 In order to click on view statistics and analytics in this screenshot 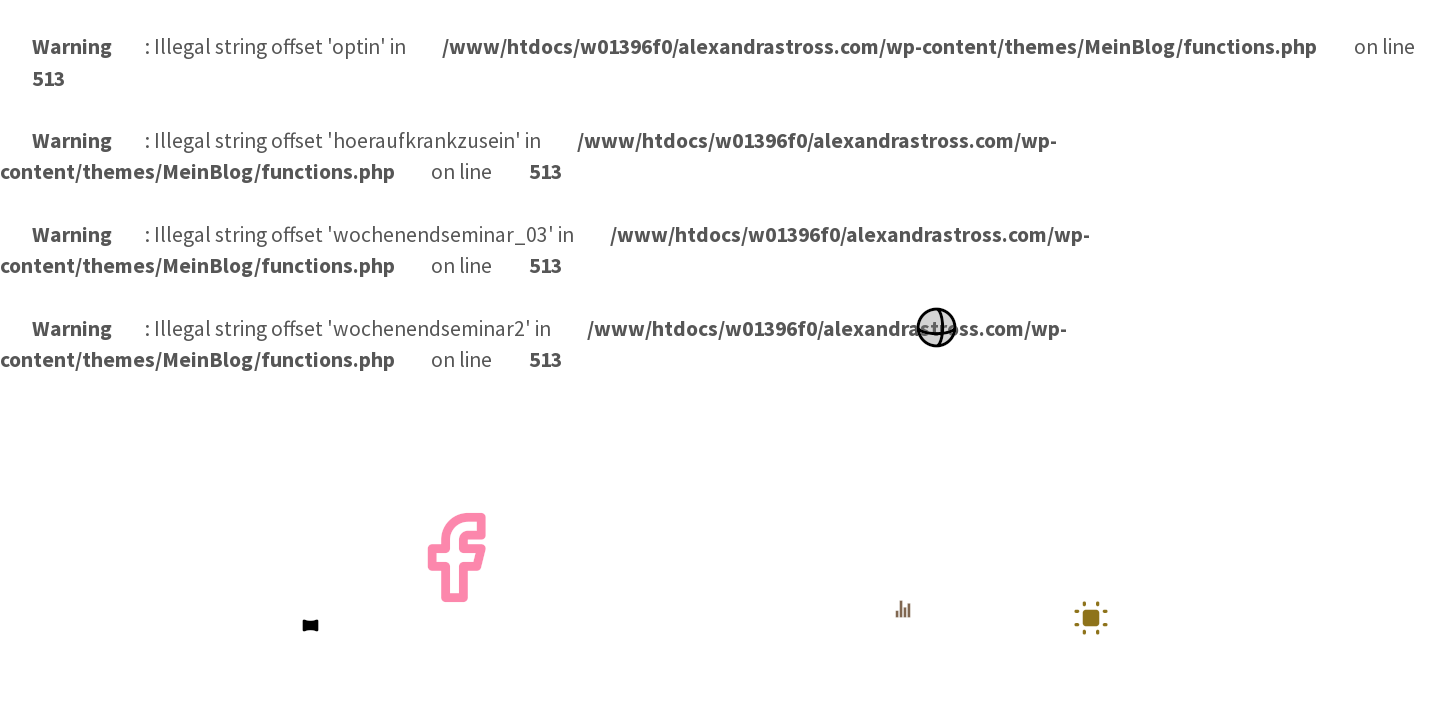, I will do `click(903, 609)`.